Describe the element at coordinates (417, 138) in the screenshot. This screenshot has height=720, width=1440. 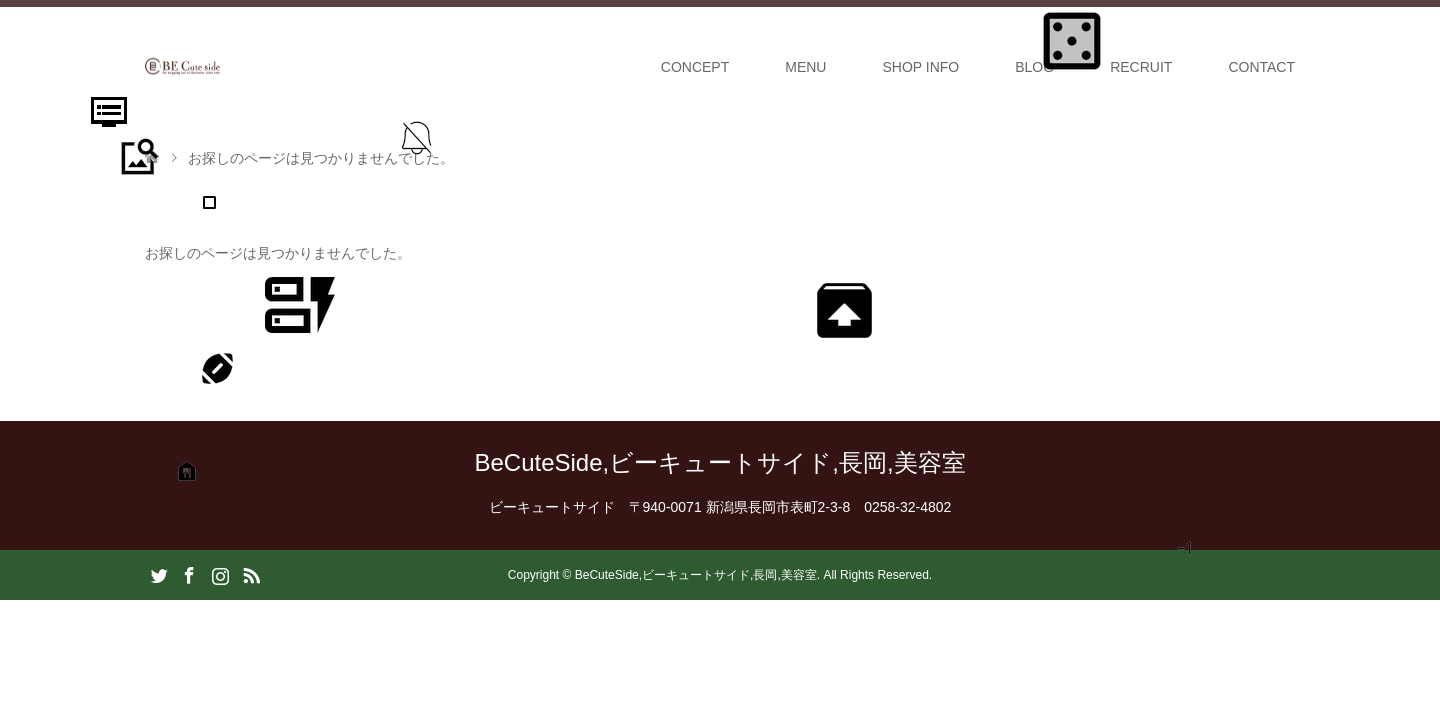
I see `mute notifications` at that location.